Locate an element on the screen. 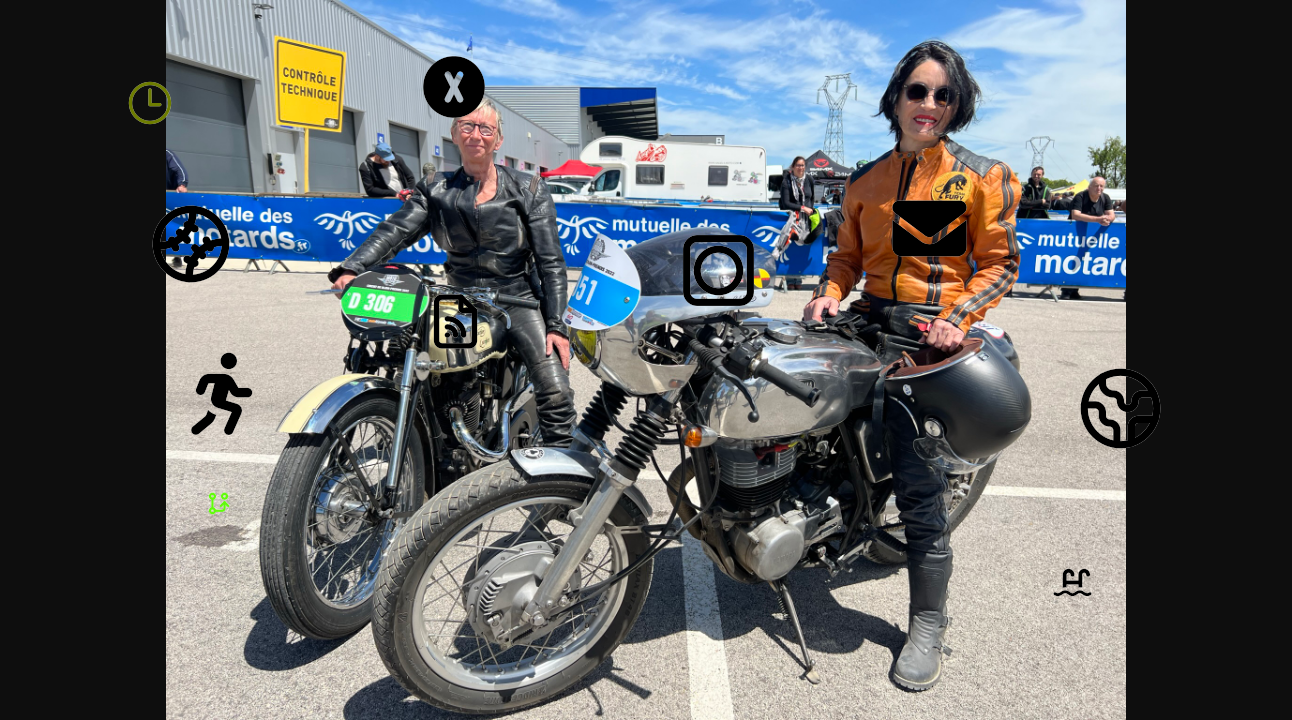 This screenshot has height=720, width=1292. close or dismiss a dialog is located at coordinates (454, 87).